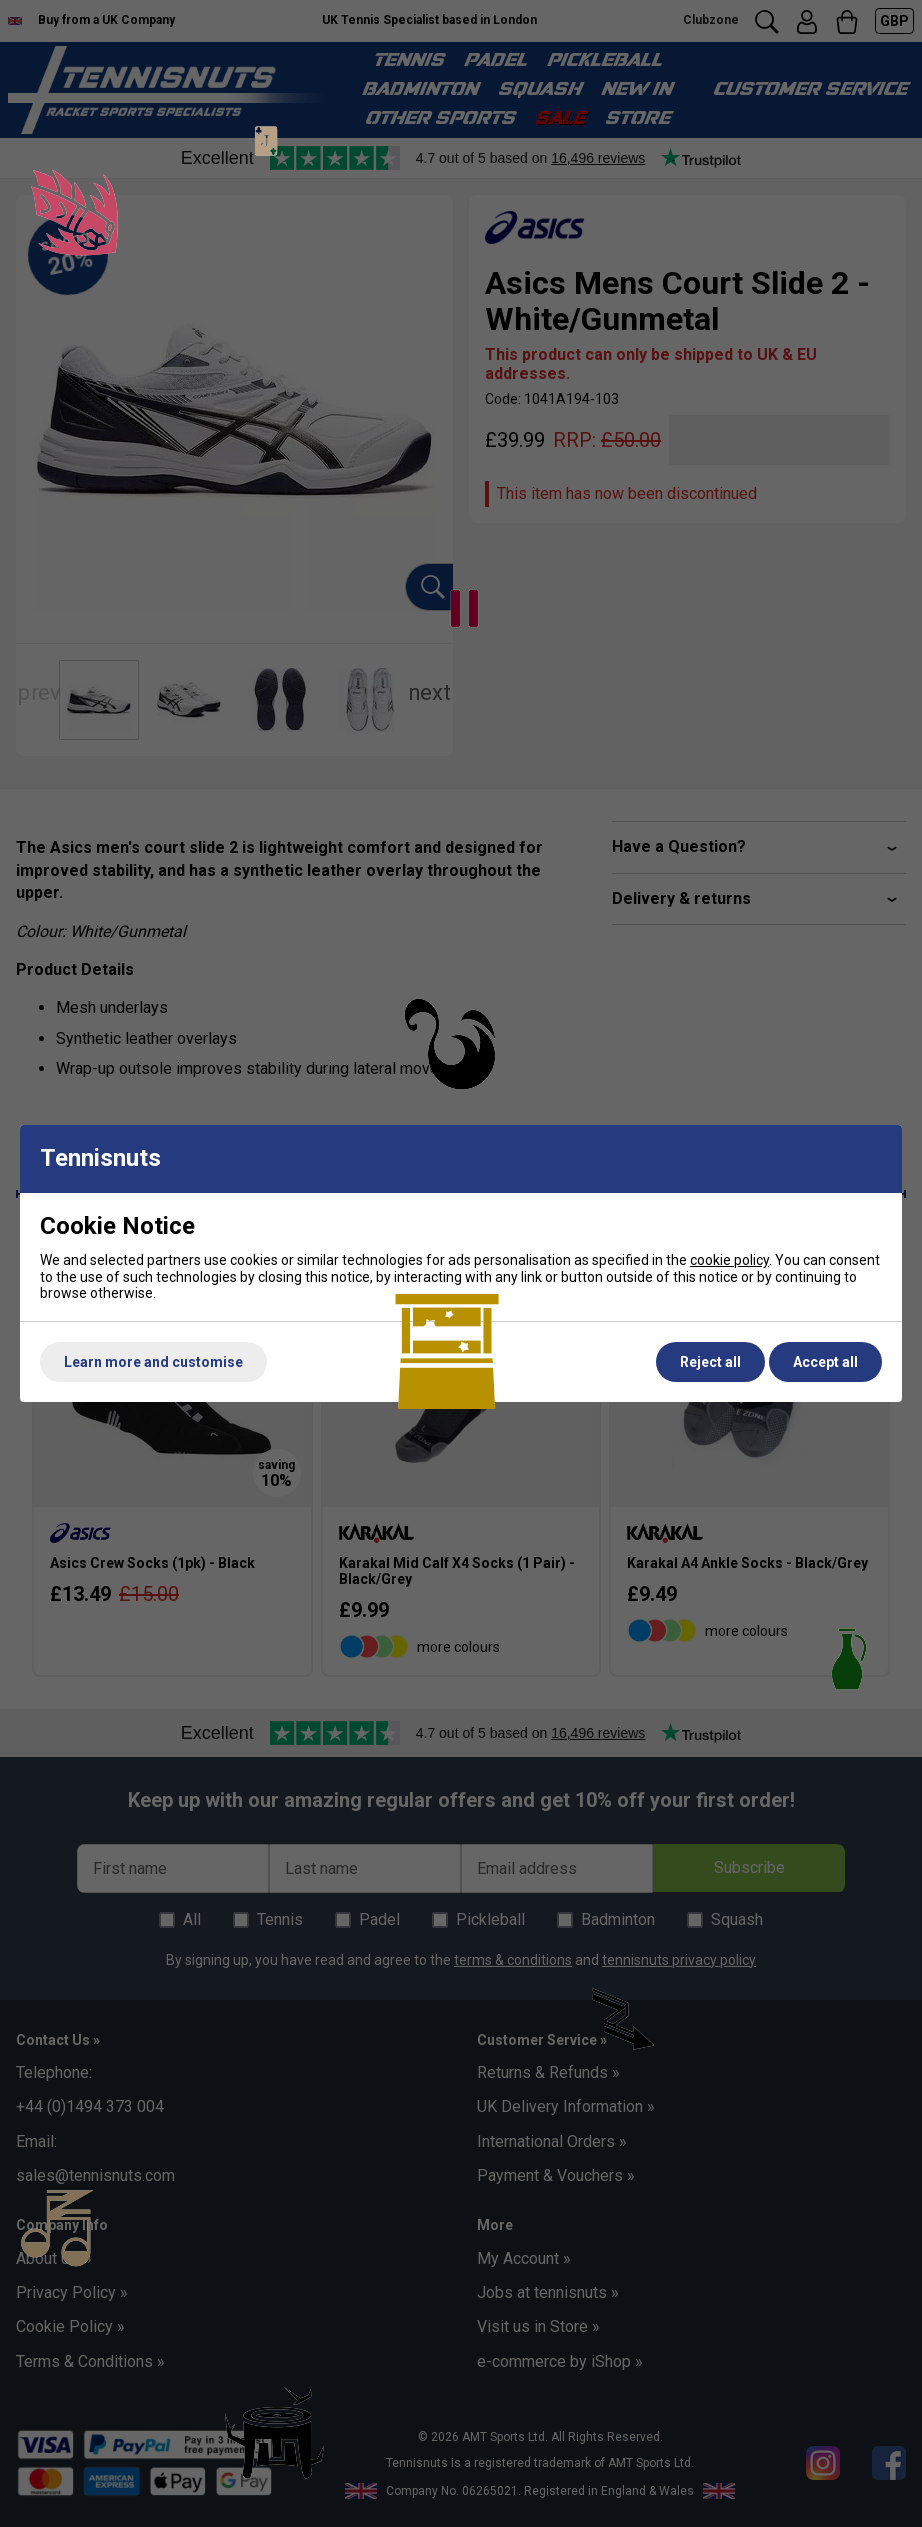  What do you see at coordinates (450, 1043) in the screenshot?
I see `indicates a fire or flame effect in a game` at bounding box center [450, 1043].